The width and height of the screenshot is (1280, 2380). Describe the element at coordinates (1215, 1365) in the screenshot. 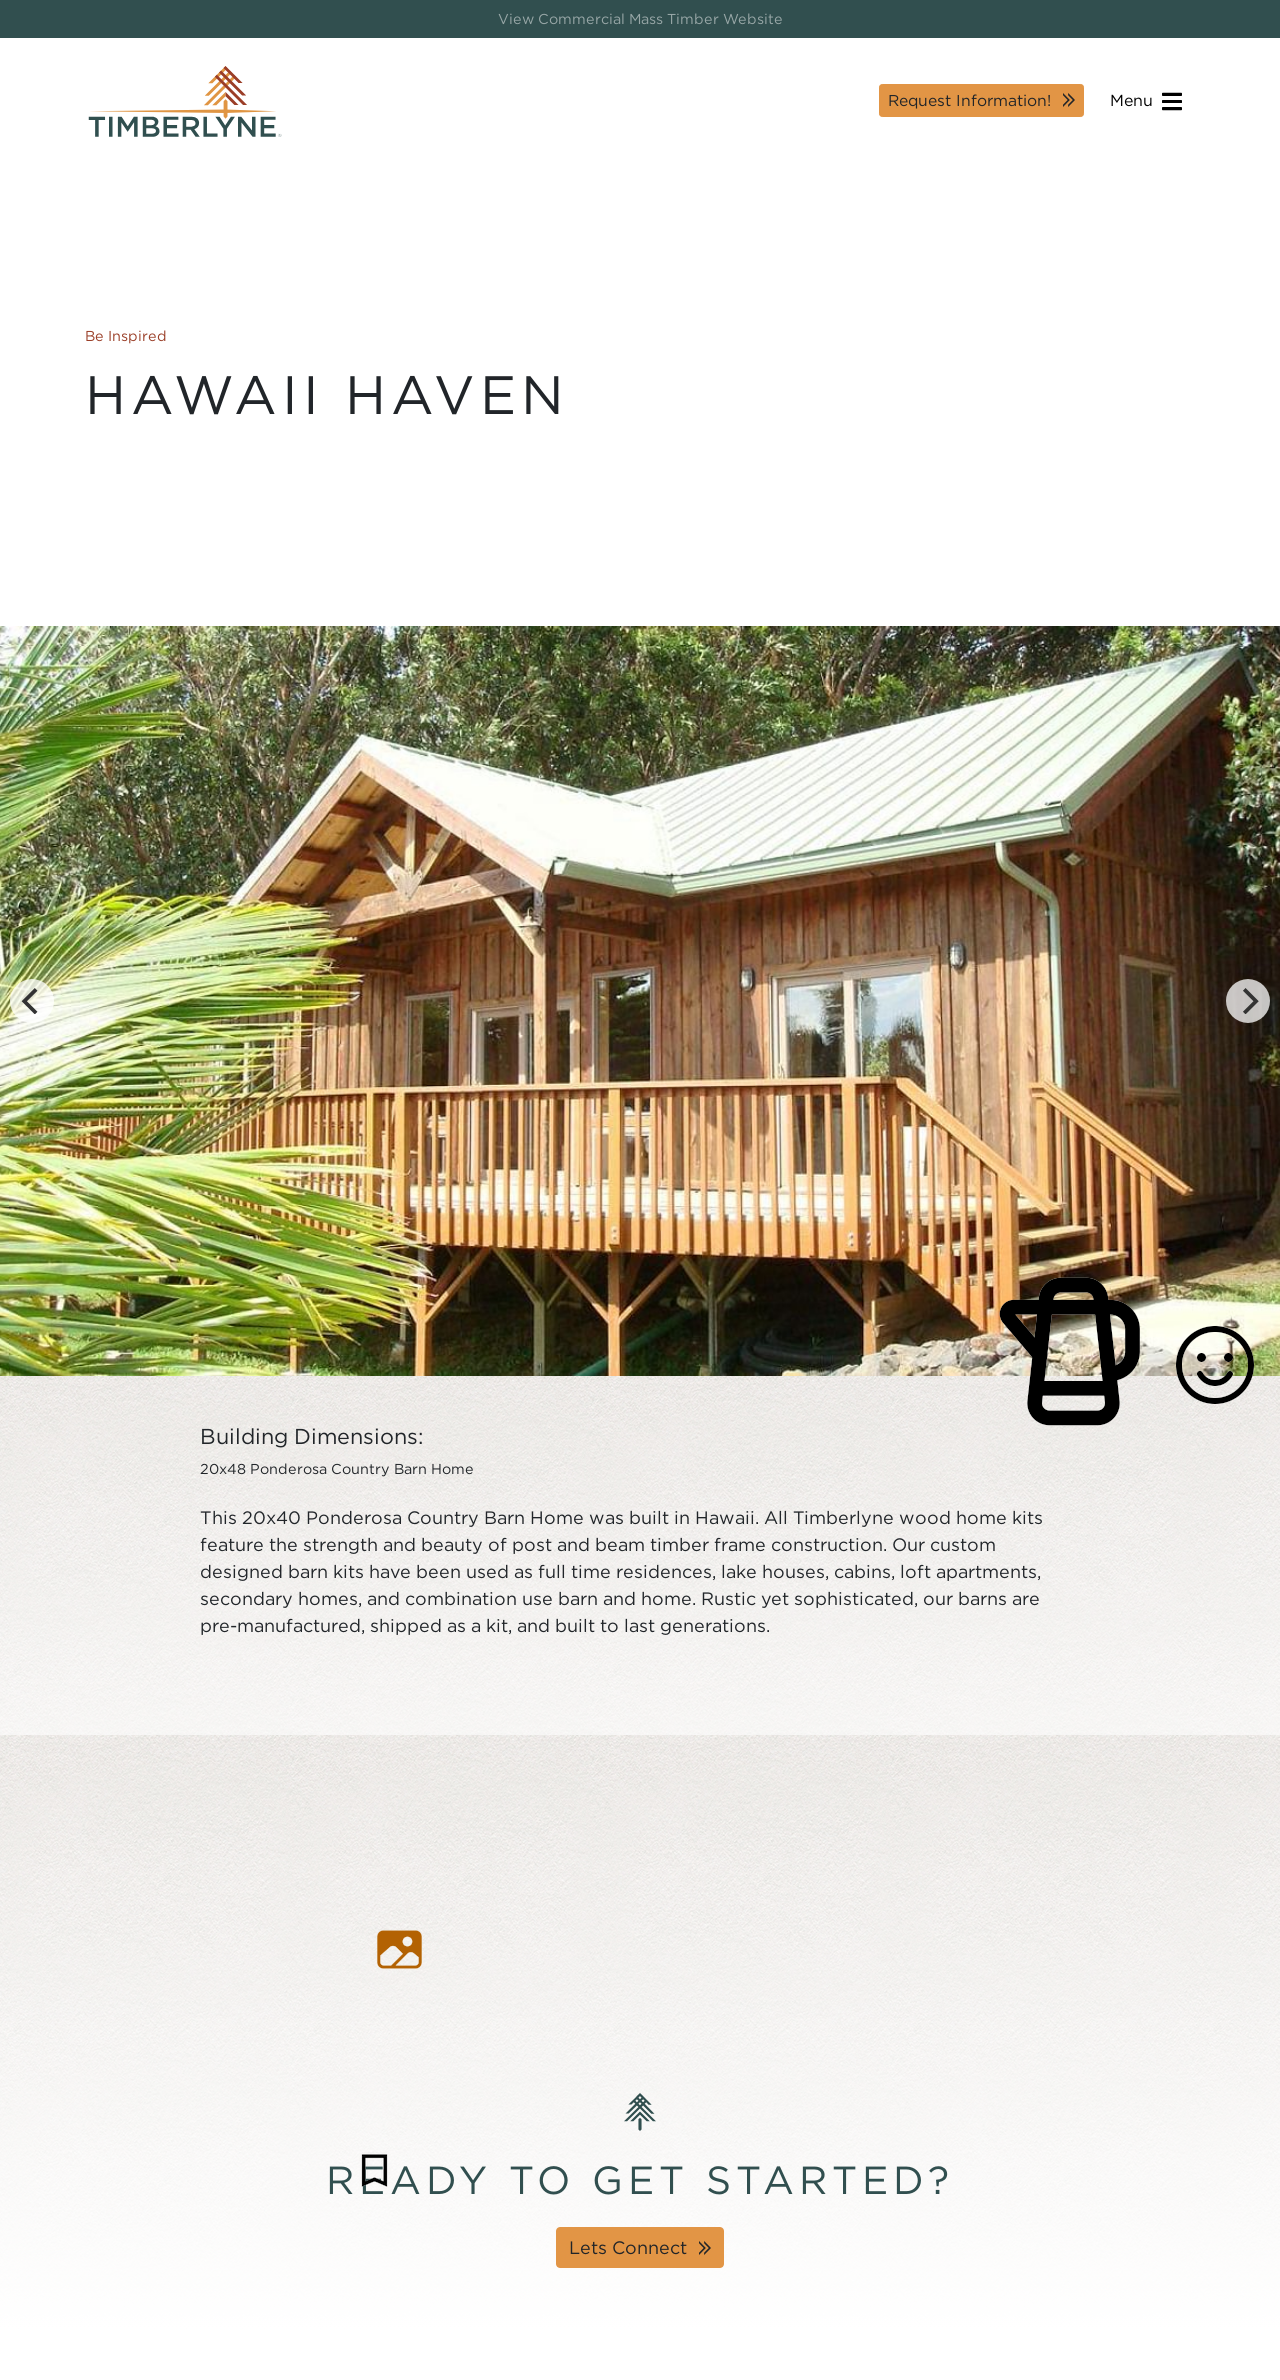

I see `add an emoji or reaction` at that location.